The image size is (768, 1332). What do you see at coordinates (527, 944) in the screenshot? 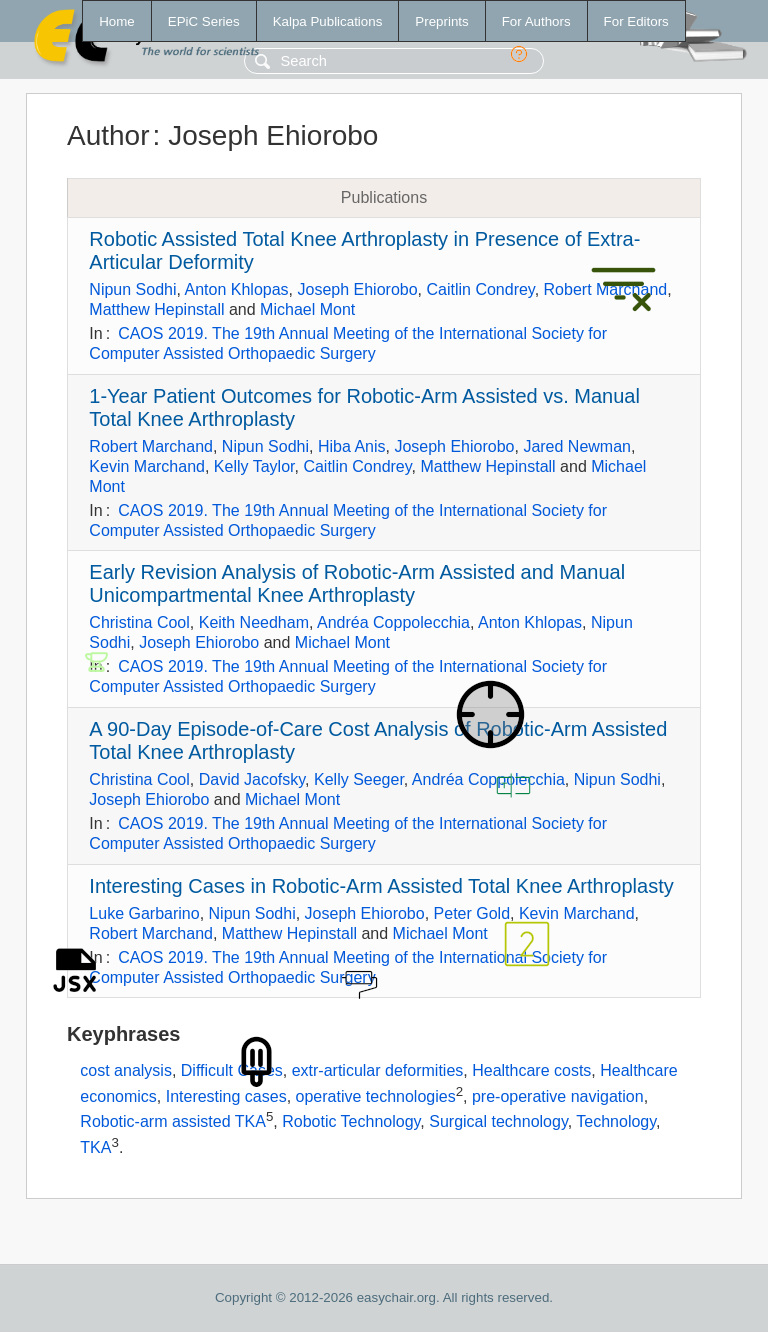
I see `indicates step two in a multi-step process` at bounding box center [527, 944].